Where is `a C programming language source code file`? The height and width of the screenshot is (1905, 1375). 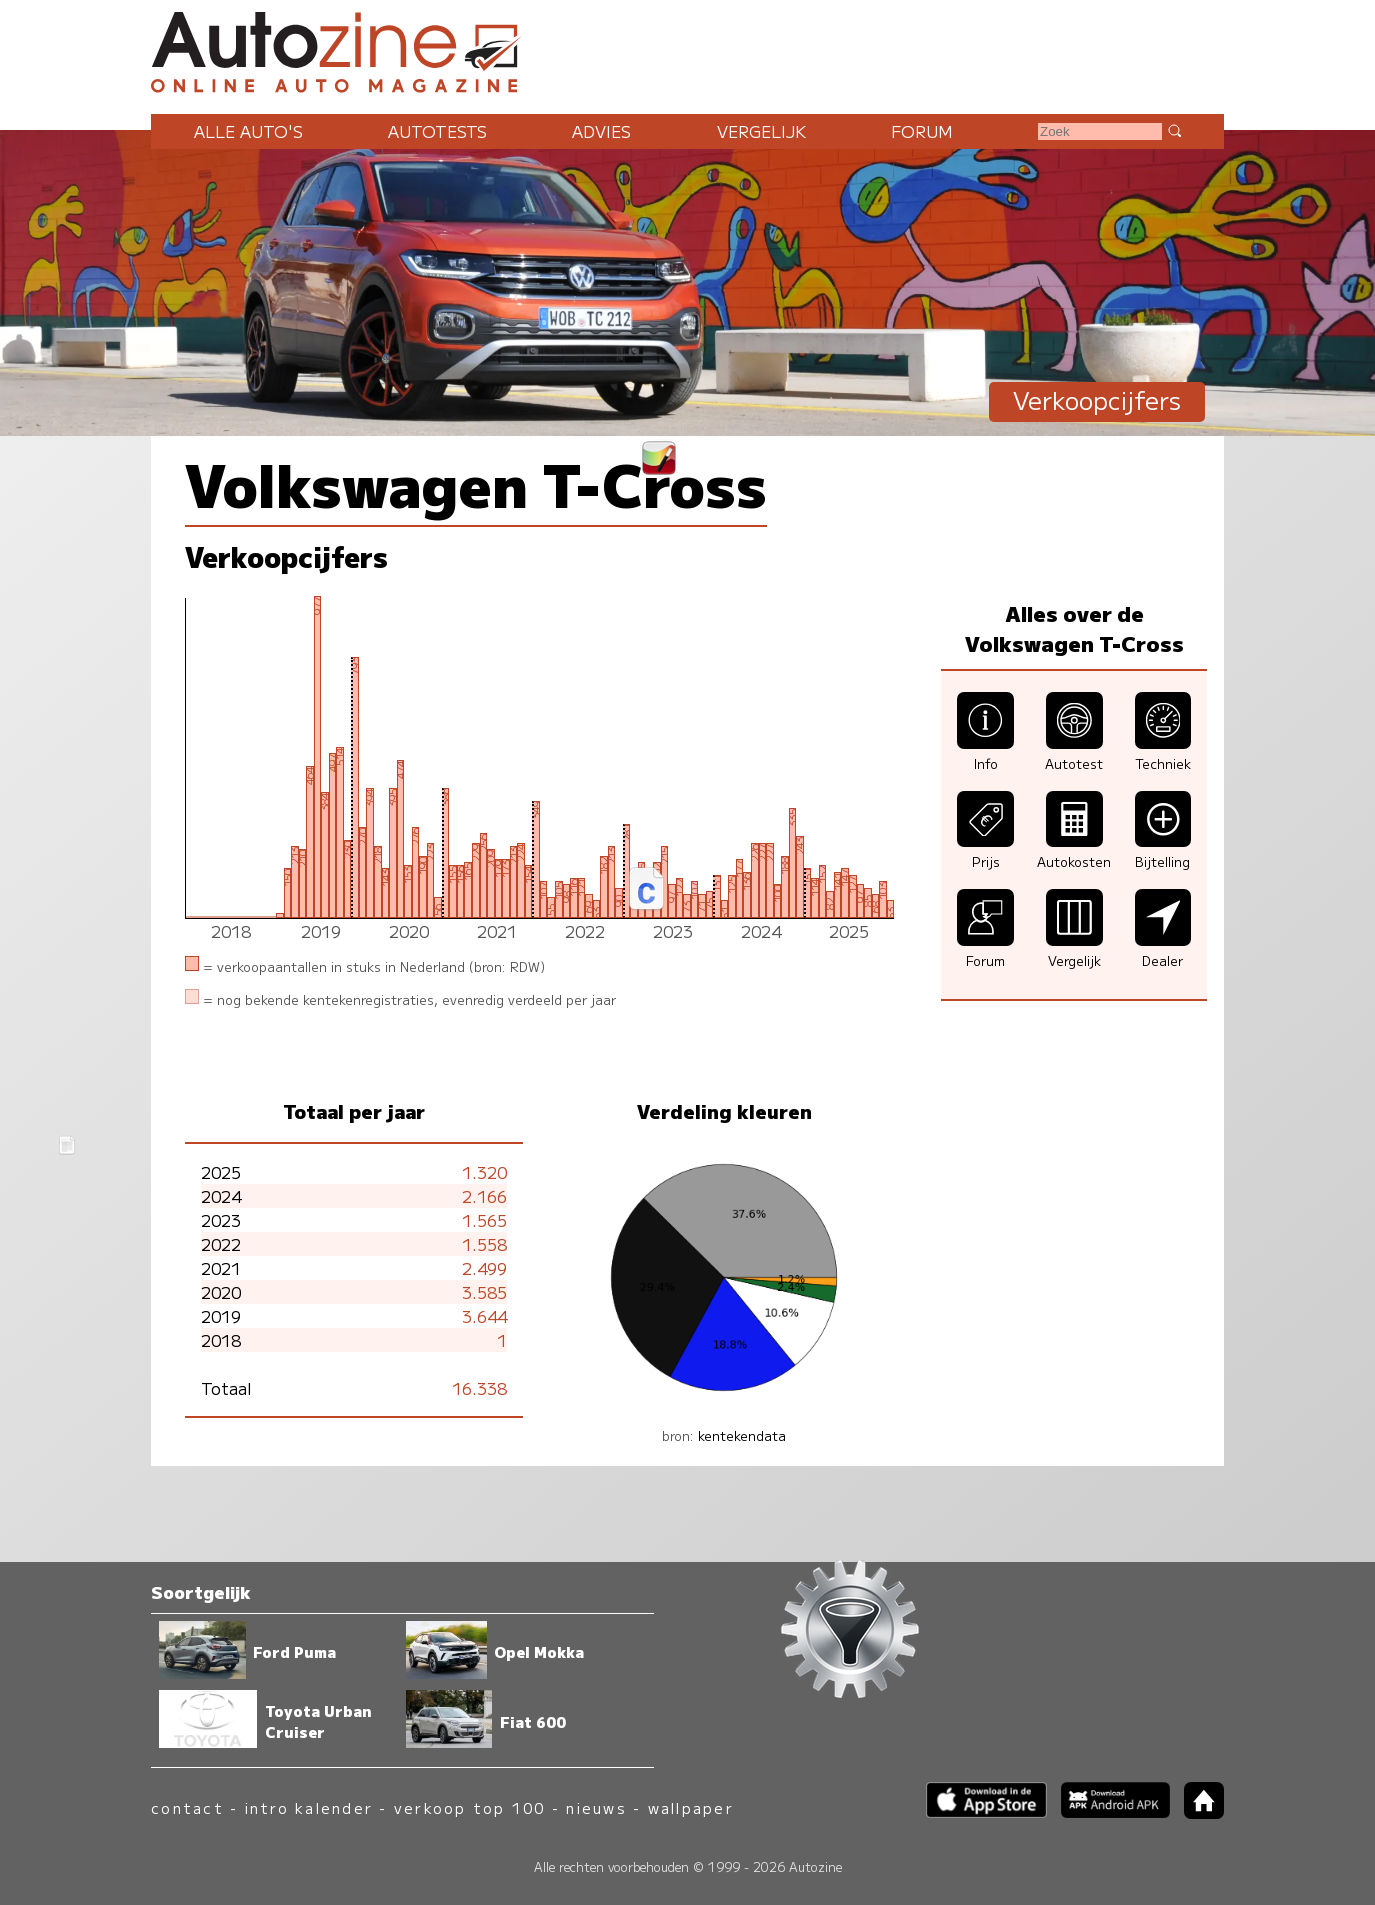
a C programming language source code file is located at coordinates (646, 888).